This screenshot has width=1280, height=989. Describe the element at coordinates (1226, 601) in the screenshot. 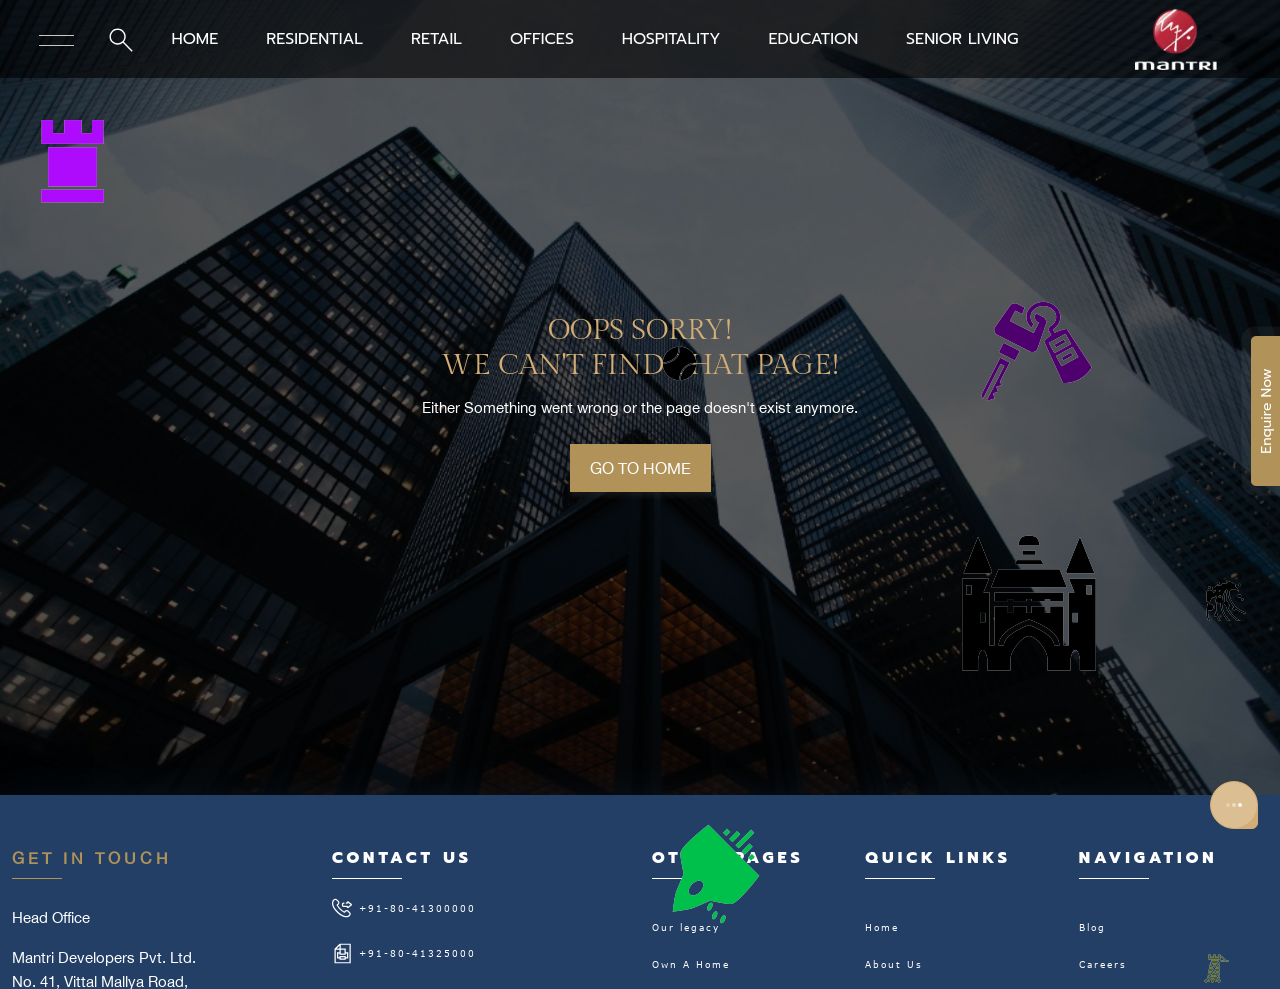

I see `indicates water or ocean-themed content` at that location.